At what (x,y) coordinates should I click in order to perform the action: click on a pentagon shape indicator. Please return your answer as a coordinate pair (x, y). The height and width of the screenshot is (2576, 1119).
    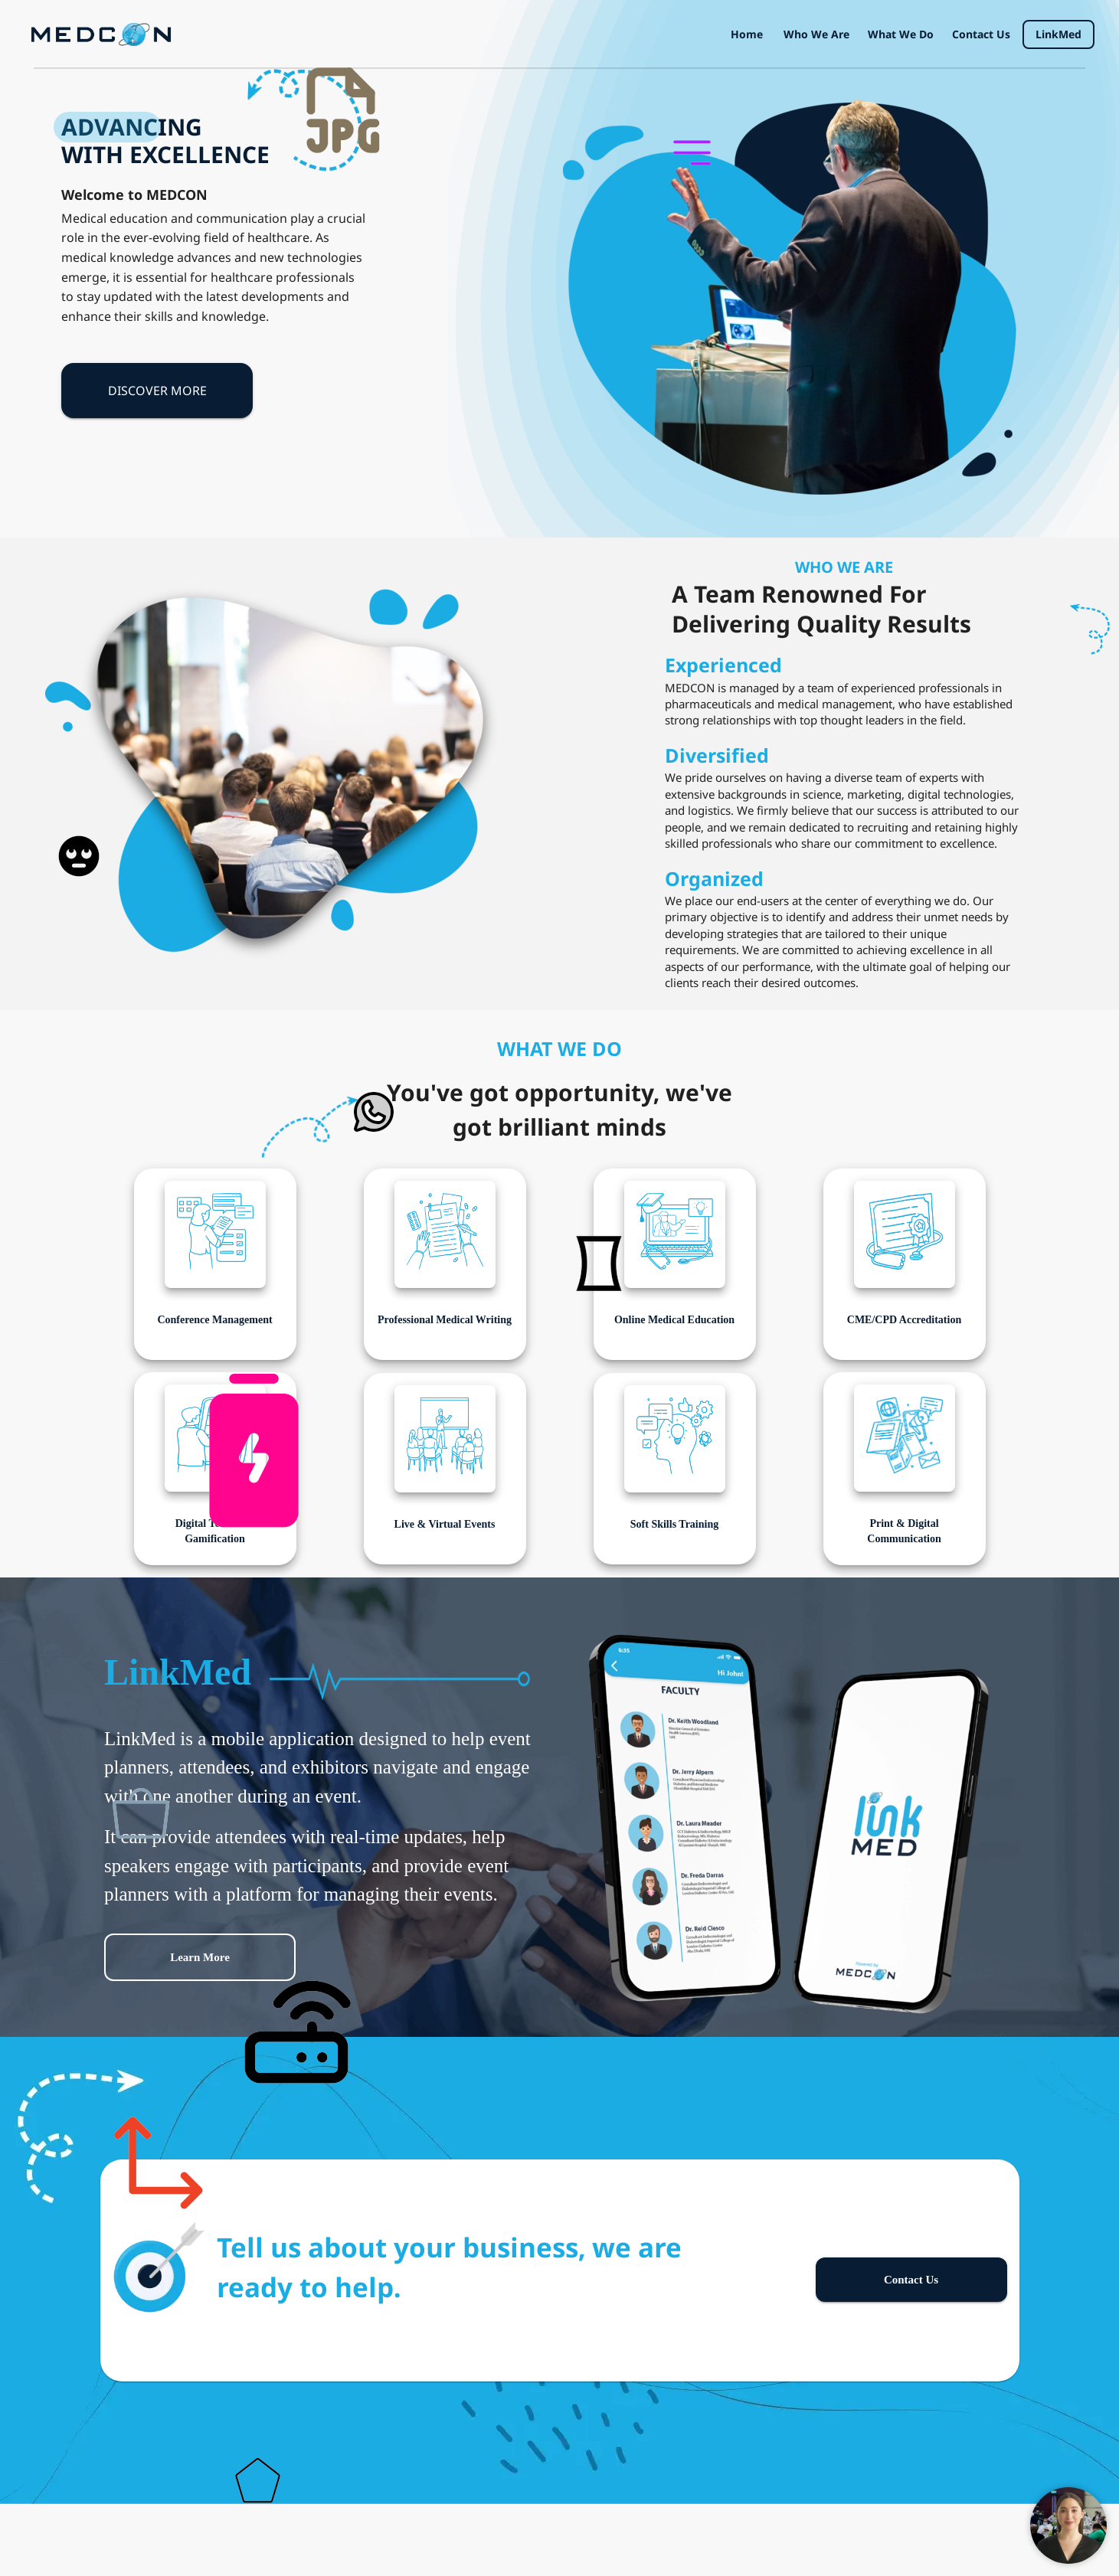
    Looking at the image, I should click on (257, 2482).